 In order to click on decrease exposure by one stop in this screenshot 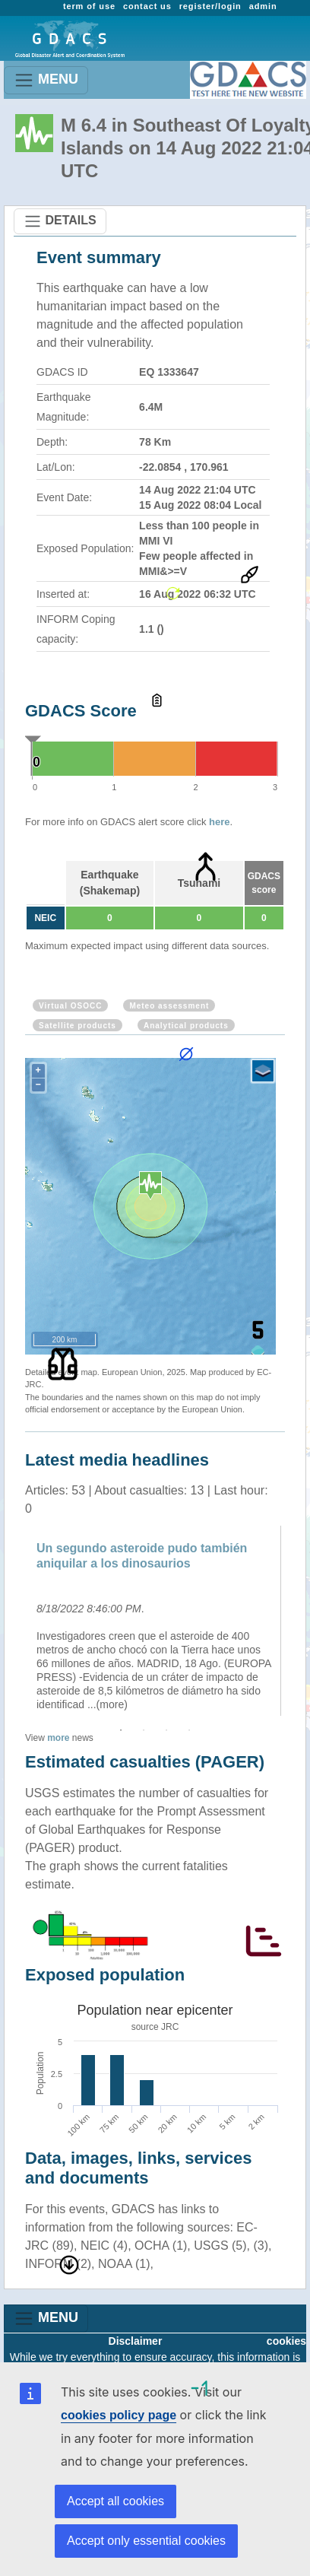, I will do `click(201, 2388)`.